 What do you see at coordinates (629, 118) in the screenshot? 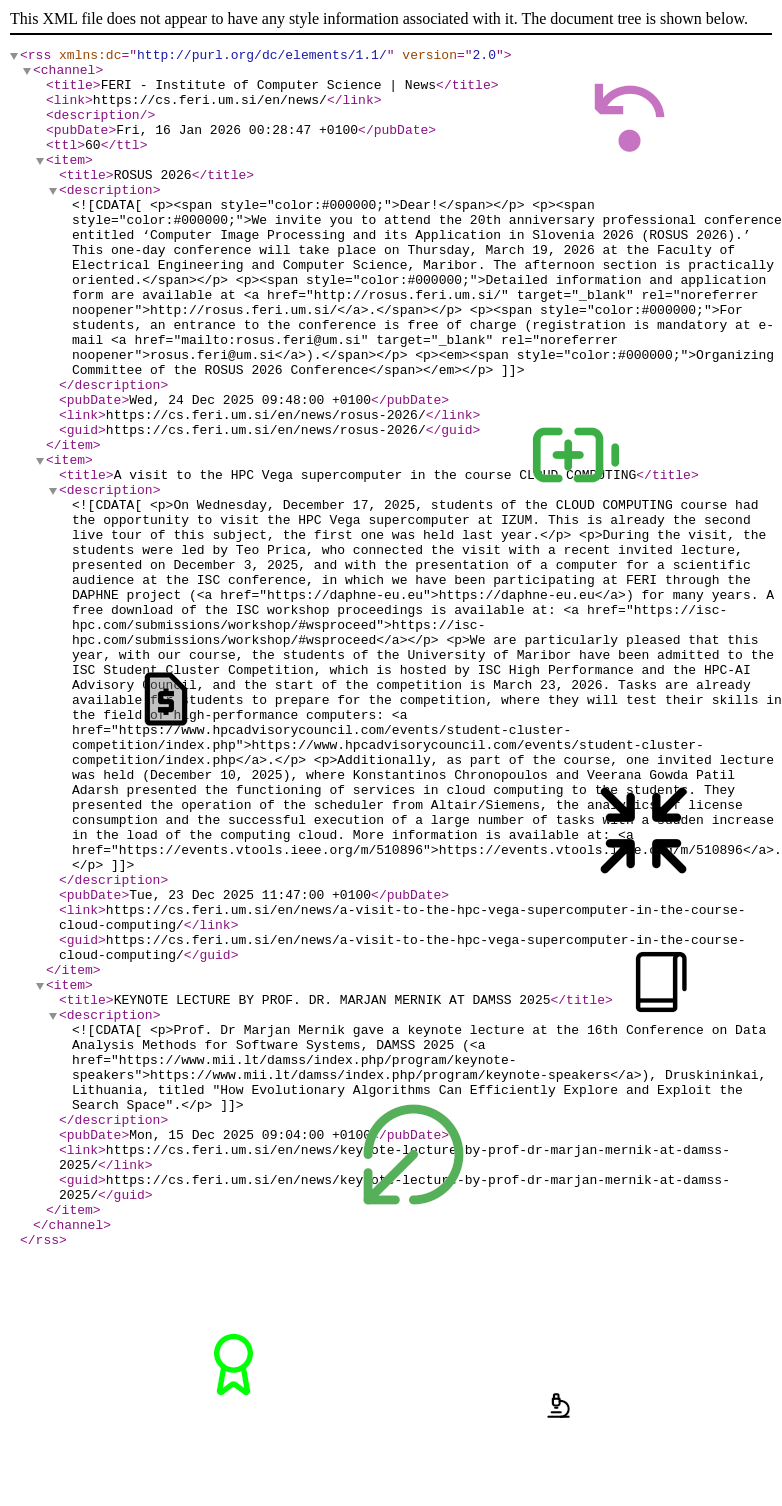
I see `step back to the previous line during debugging` at bounding box center [629, 118].